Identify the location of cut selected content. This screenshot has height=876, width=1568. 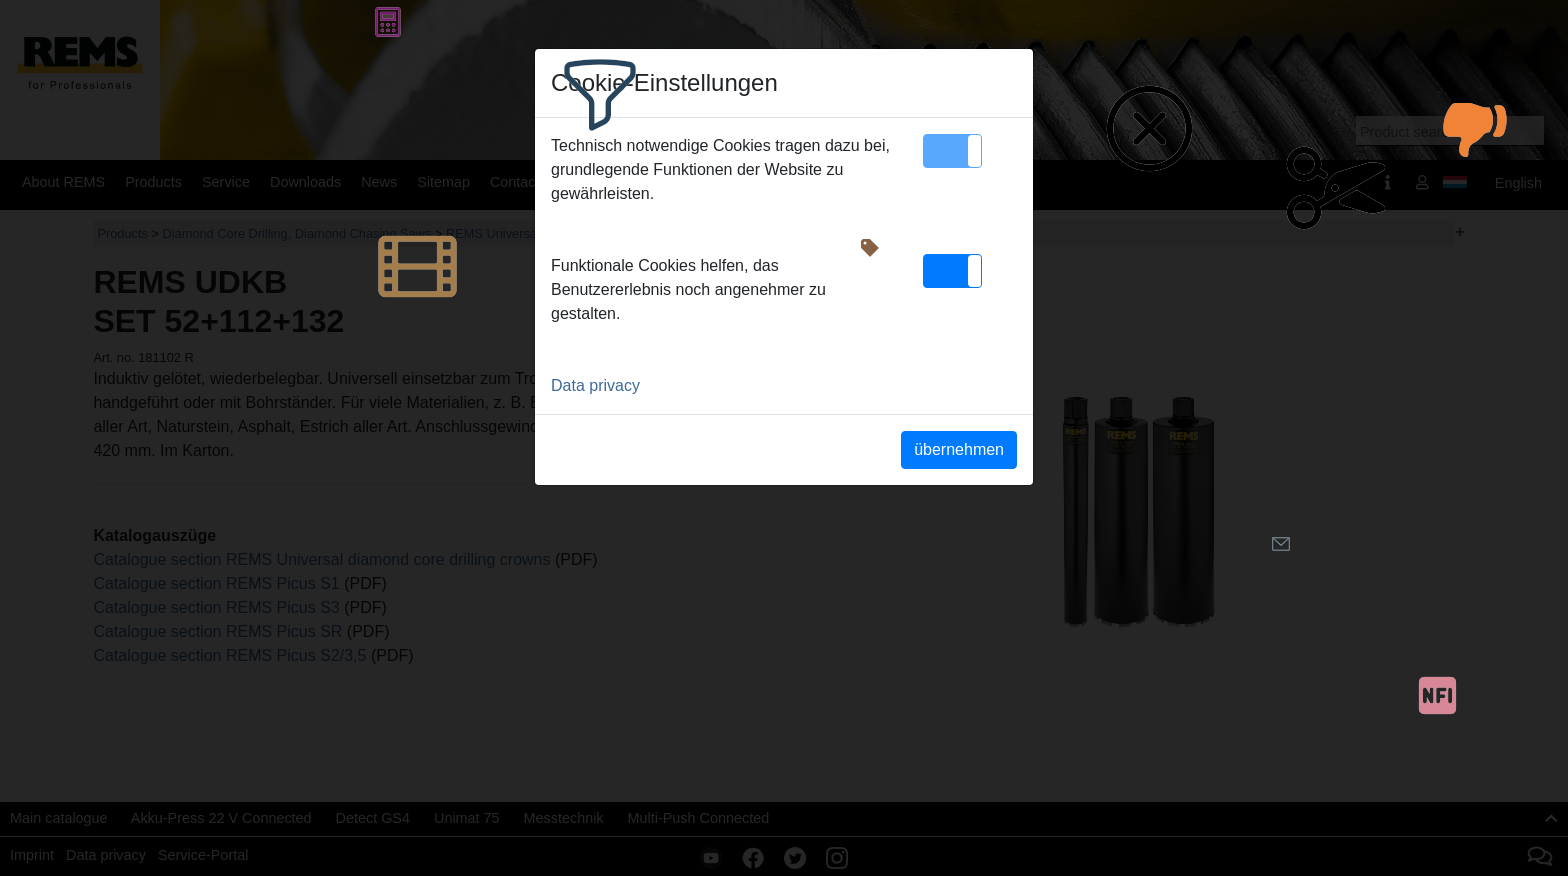
(1335, 188).